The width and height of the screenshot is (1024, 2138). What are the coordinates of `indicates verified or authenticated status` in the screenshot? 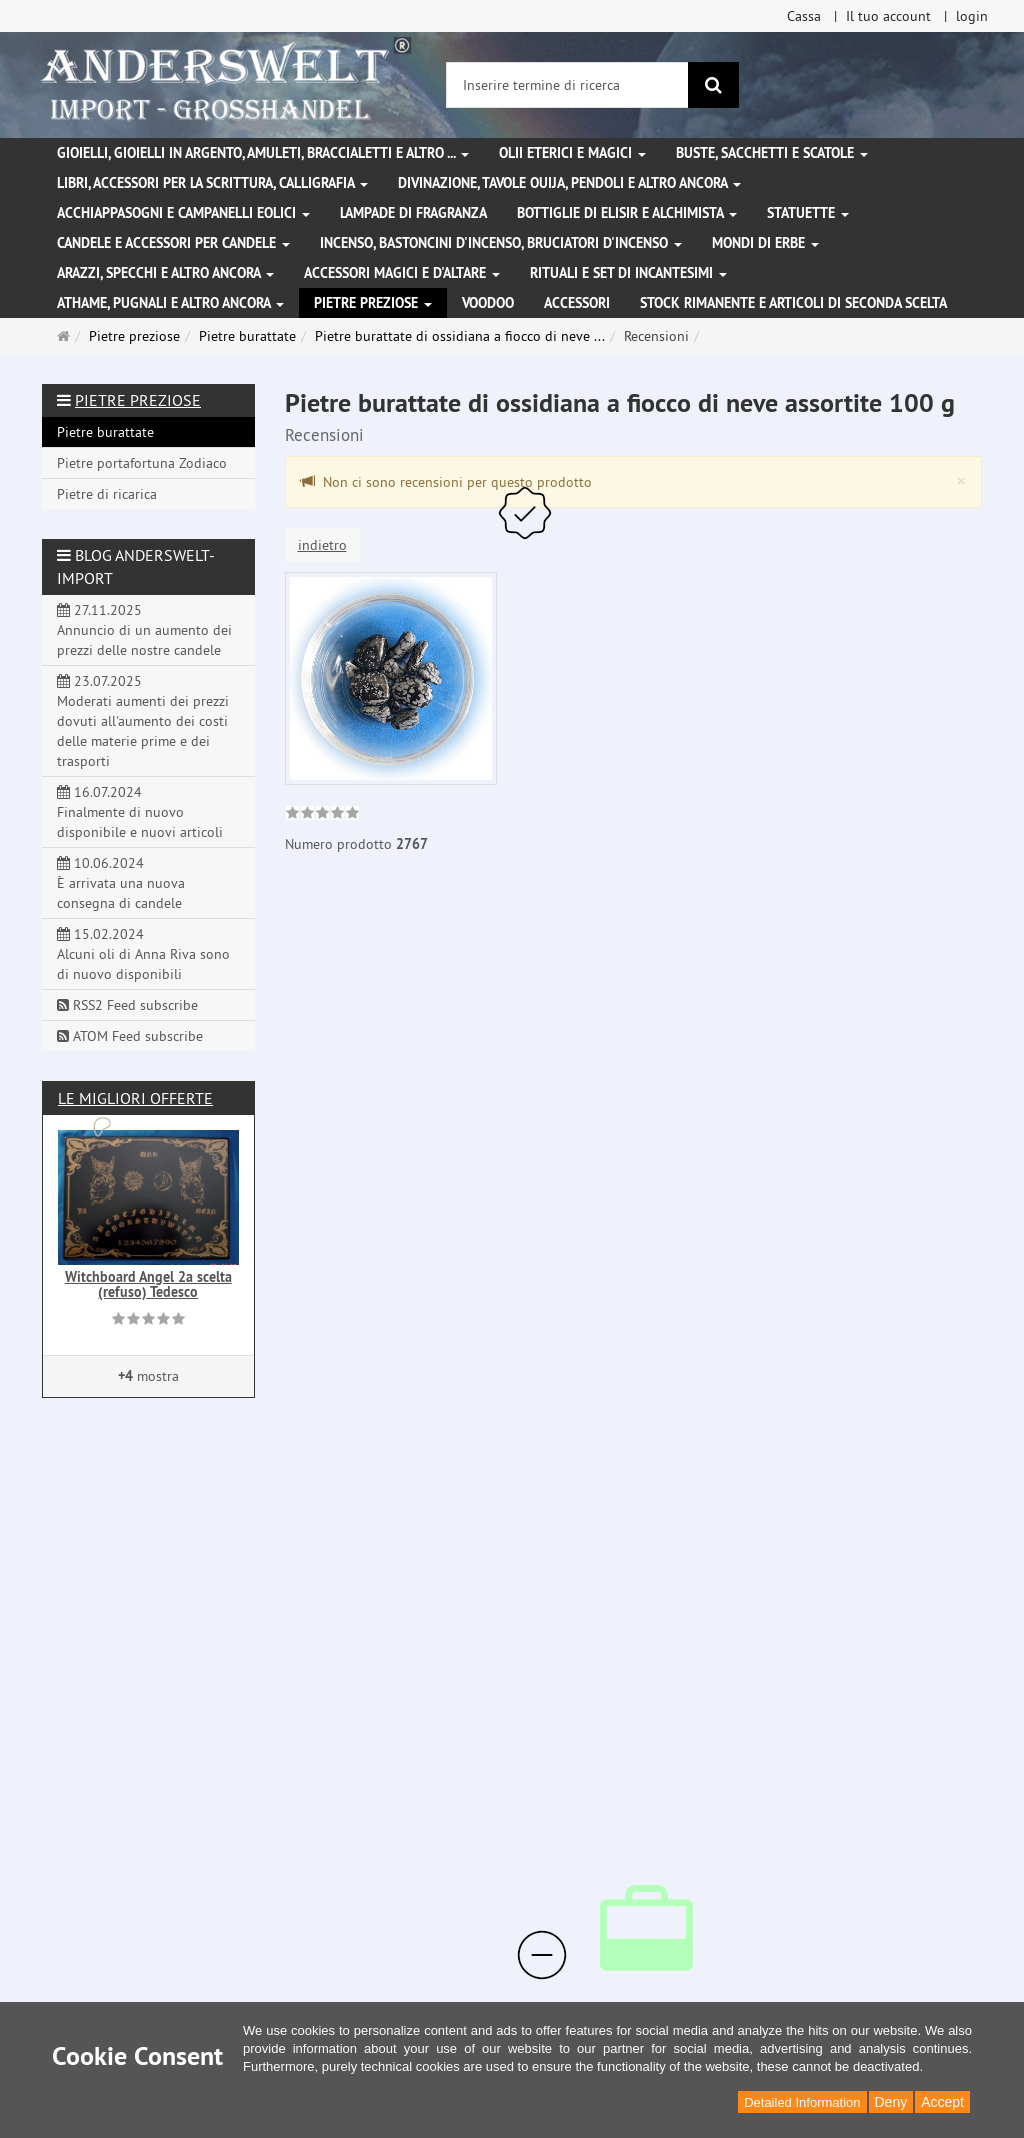 It's located at (525, 513).